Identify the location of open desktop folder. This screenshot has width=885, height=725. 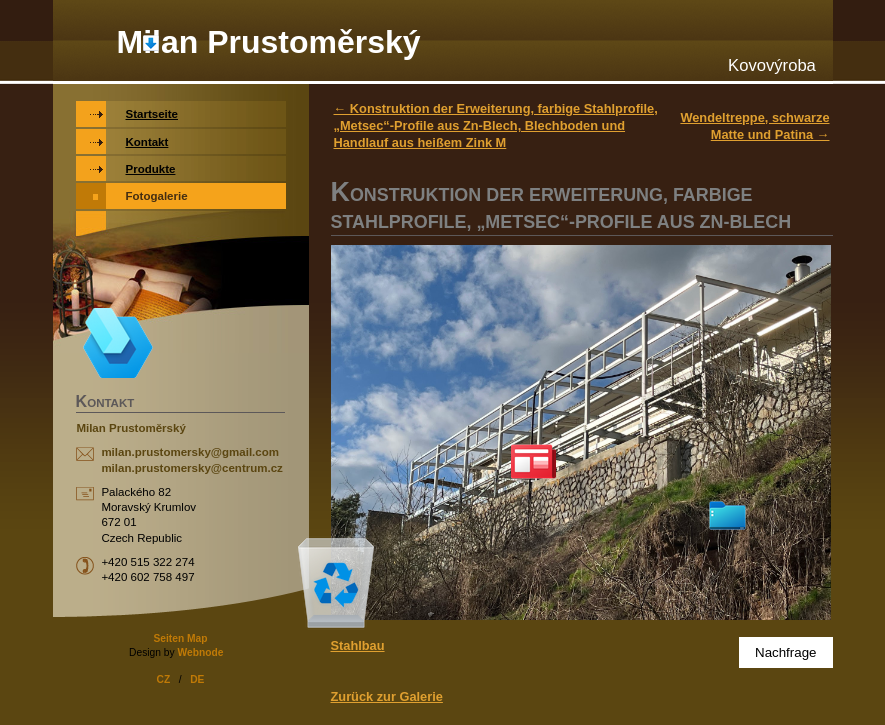
(727, 516).